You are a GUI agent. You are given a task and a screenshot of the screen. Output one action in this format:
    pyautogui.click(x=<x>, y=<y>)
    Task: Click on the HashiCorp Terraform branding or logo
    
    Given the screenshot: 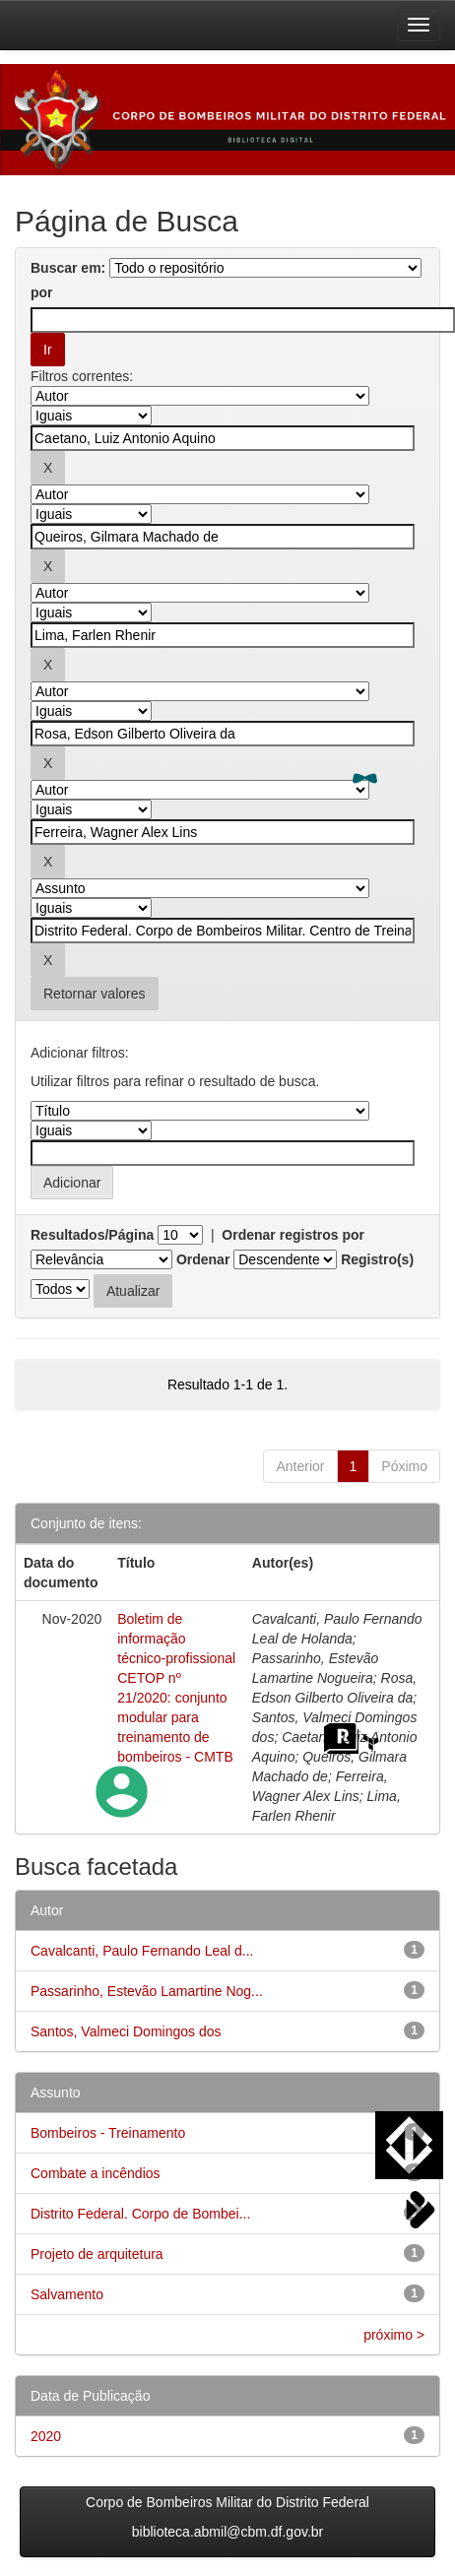 What is the action you would take?
    pyautogui.click(x=370, y=1742)
    